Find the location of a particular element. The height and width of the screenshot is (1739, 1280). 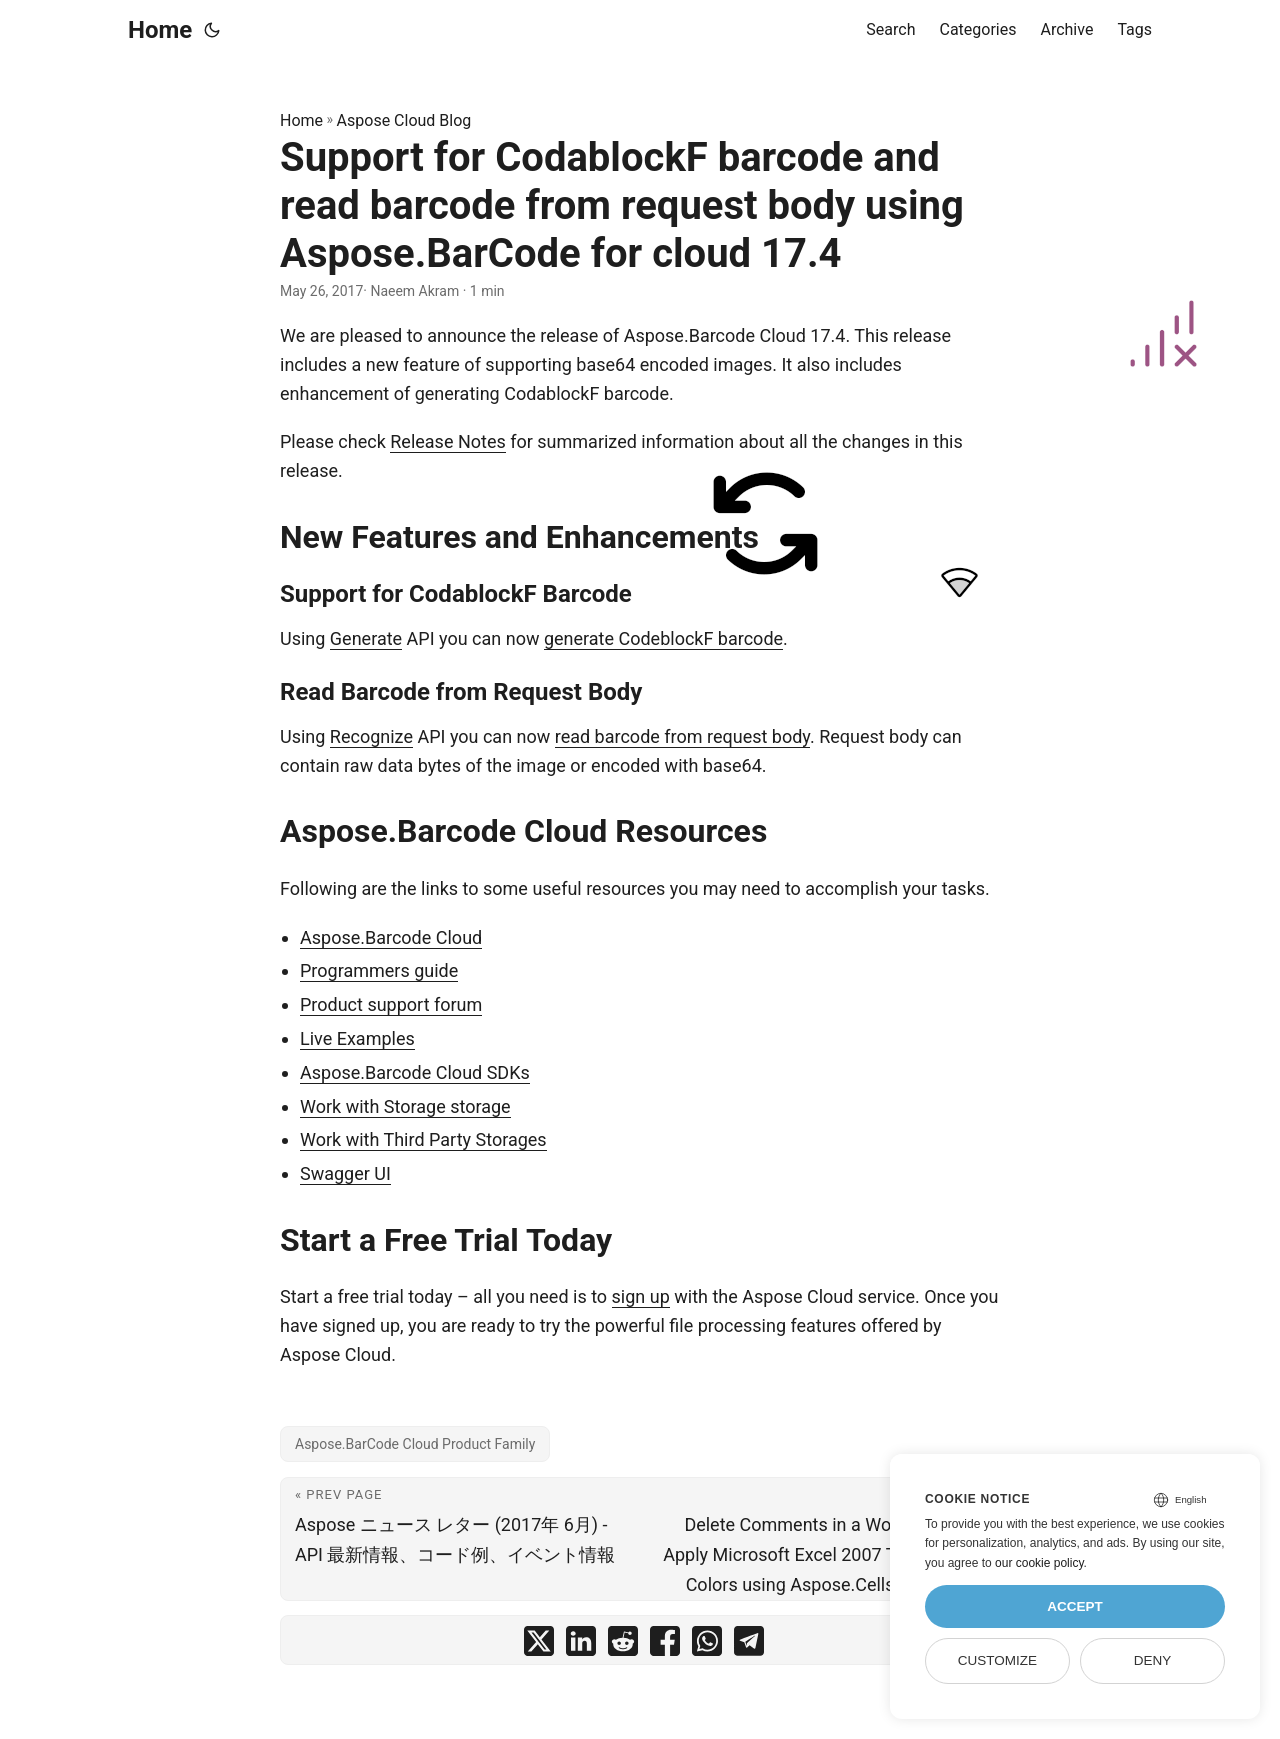

no cellular signal available is located at coordinates (1165, 338).